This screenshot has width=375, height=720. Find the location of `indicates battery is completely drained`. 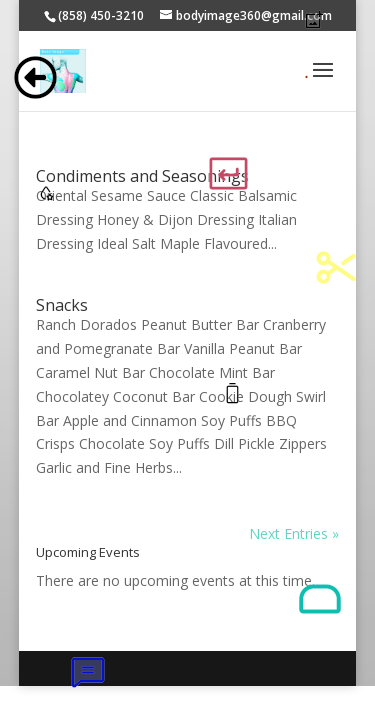

indicates battery is completely drained is located at coordinates (232, 393).